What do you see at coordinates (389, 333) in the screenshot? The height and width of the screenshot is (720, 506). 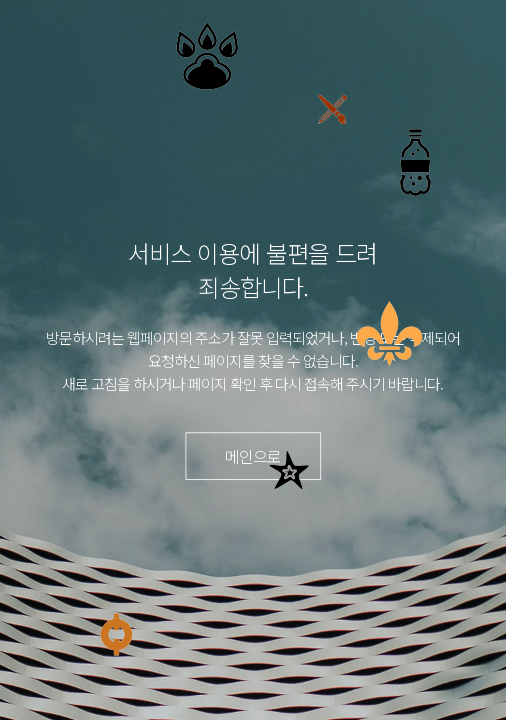 I see `decorative emblem representing French or royal heritage` at bounding box center [389, 333].